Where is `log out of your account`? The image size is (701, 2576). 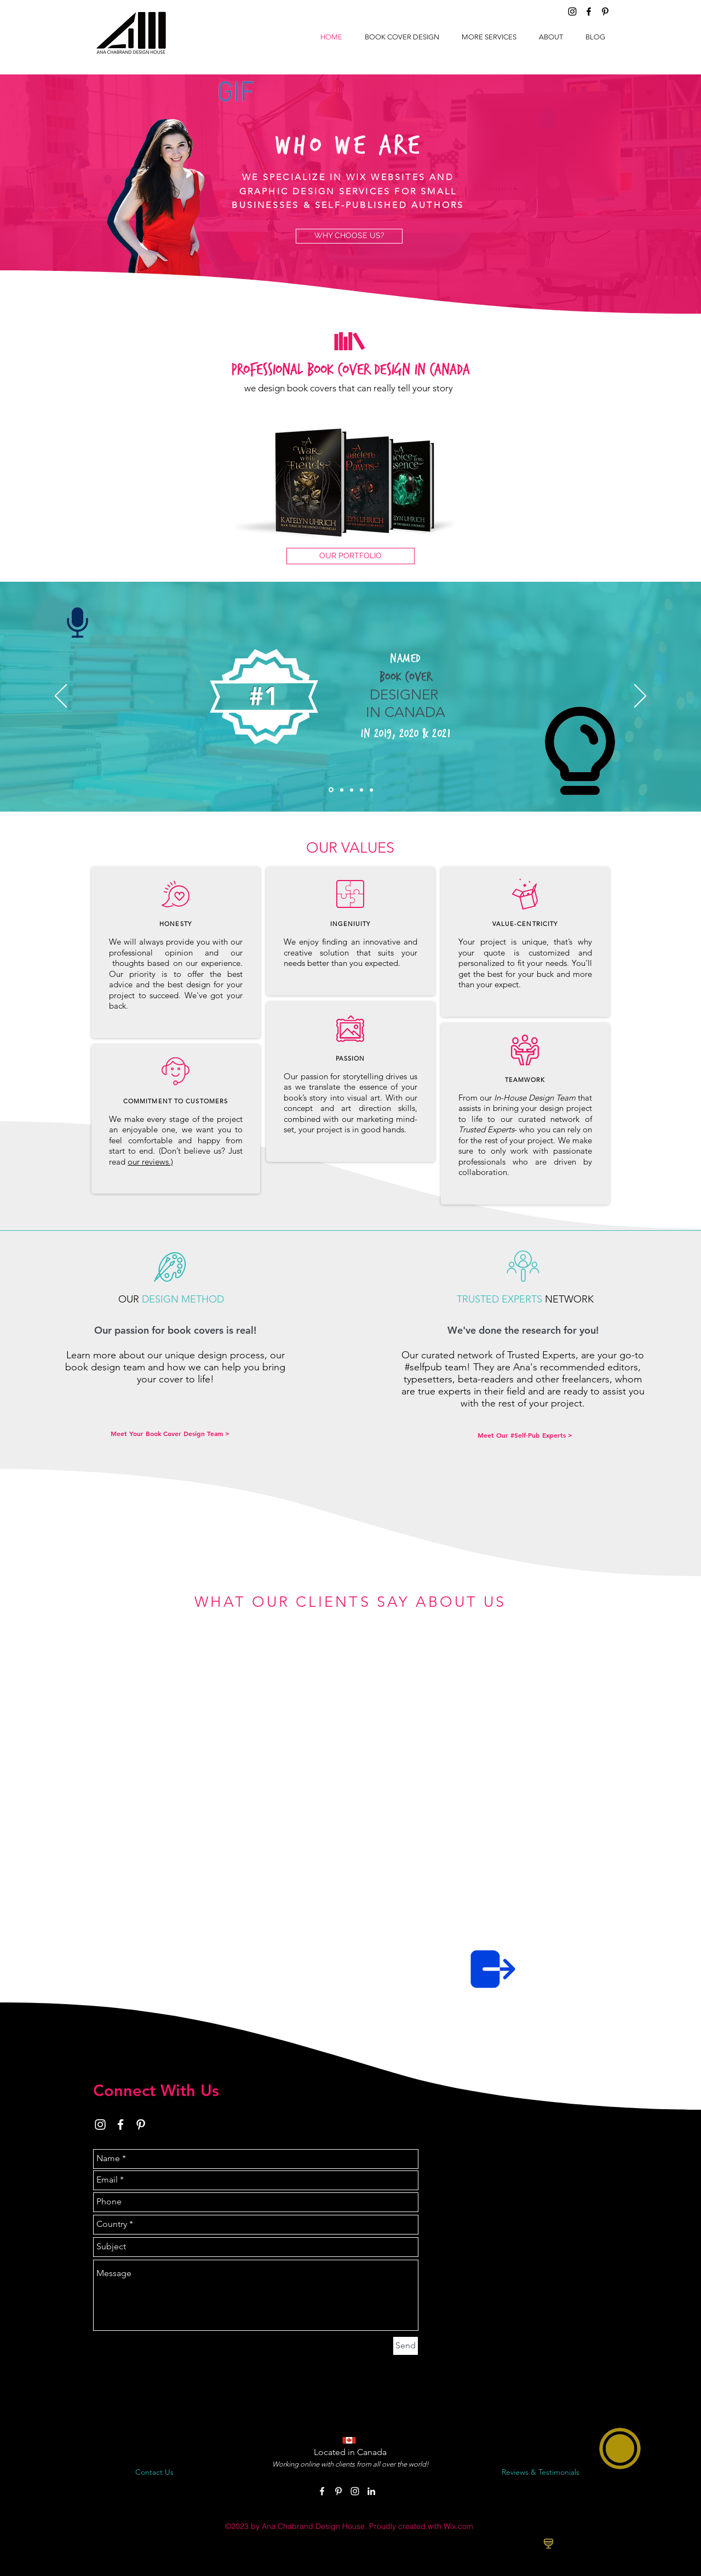
log out of your account is located at coordinates (493, 1969).